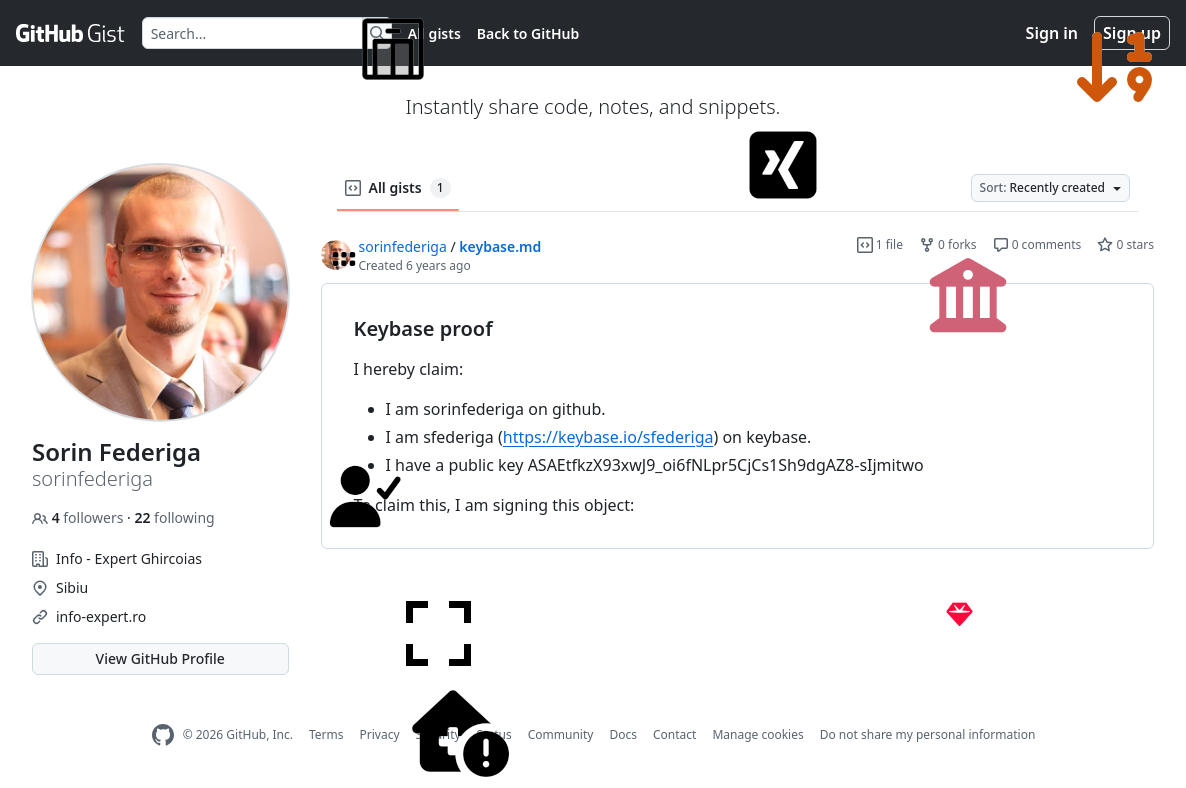 The image size is (1186, 788). What do you see at coordinates (968, 294) in the screenshot?
I see `access educational or institutional resources` at bounding box center [968, 294].